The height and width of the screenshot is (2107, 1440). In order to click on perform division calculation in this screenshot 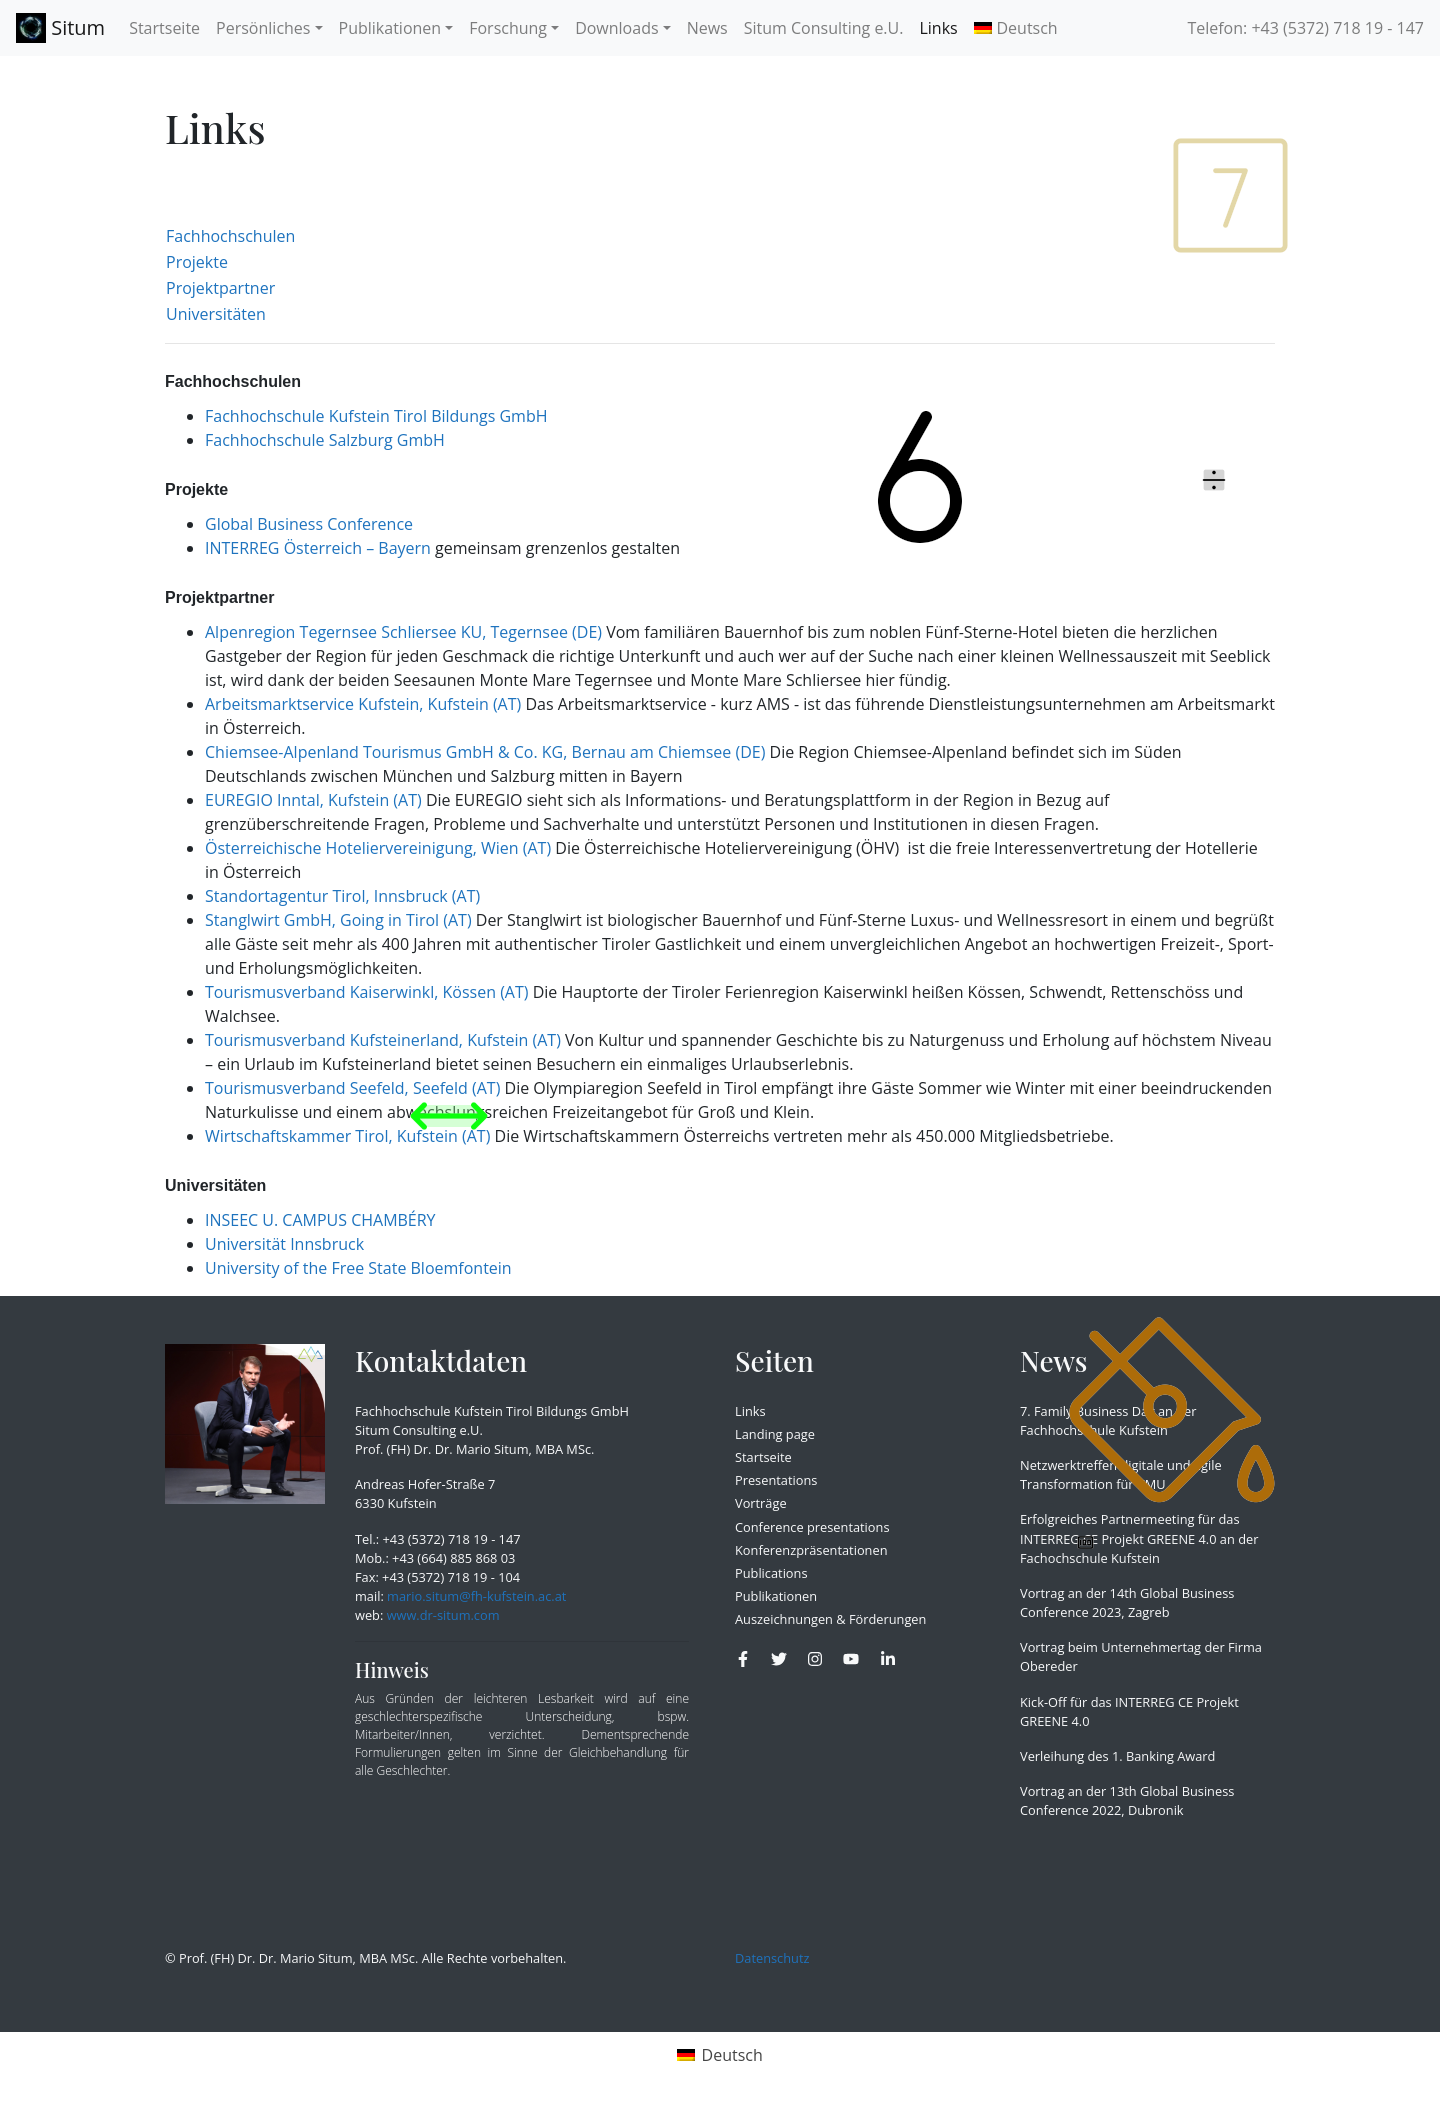, I will do `click(1214, 480)`.